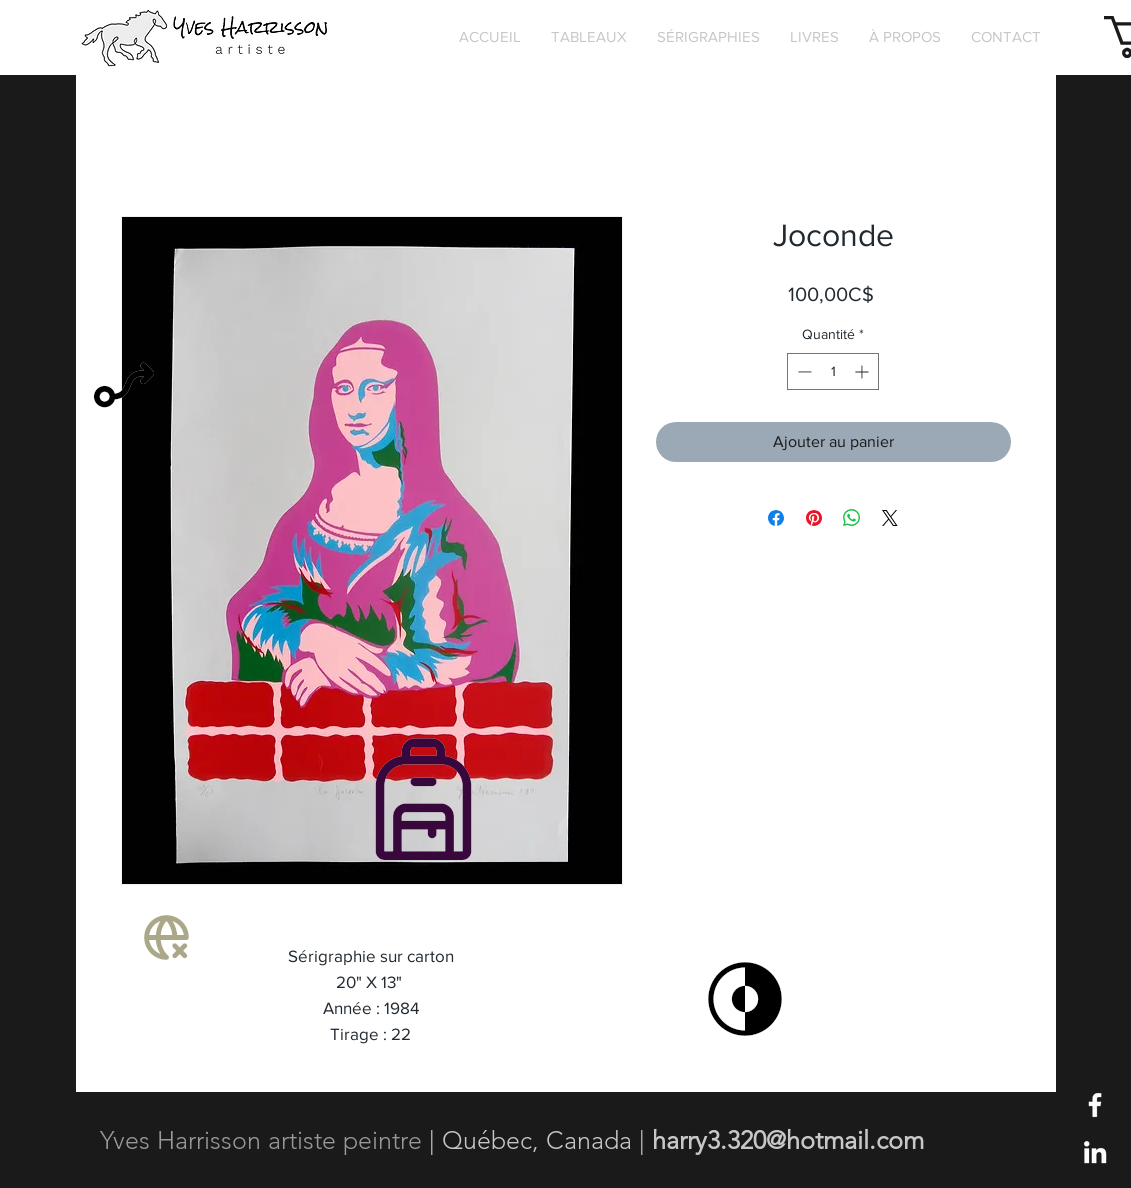  I want to click on toggle invert colors mode, so click(745, 999).